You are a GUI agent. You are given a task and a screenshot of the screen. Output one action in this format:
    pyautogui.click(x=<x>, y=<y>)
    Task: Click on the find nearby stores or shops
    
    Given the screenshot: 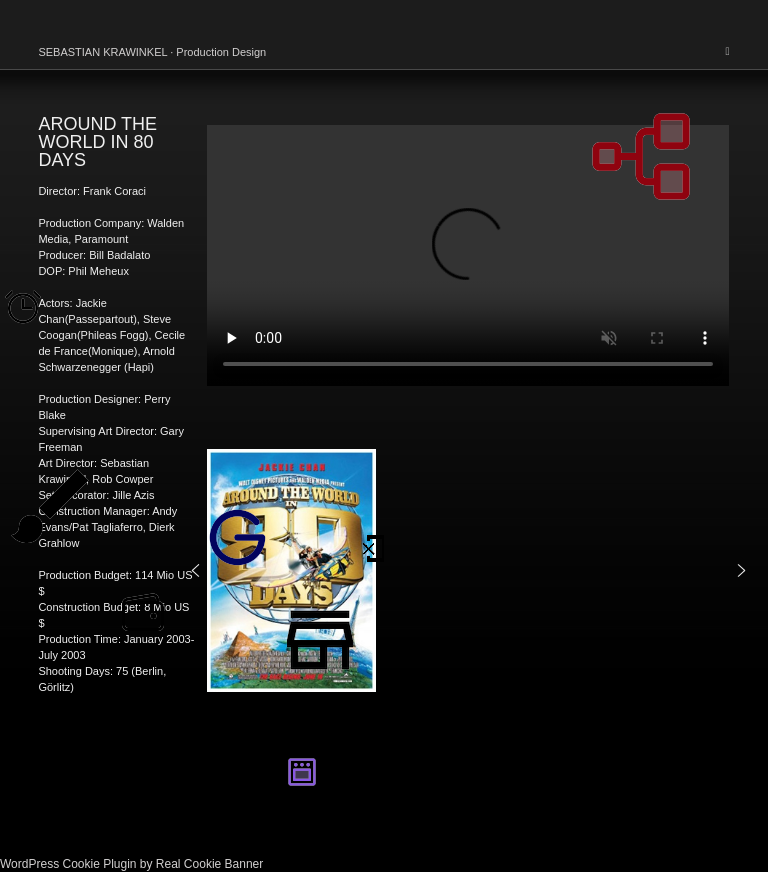 What is the action you would take?
    pyautogui.click(x=320, y=640)
    